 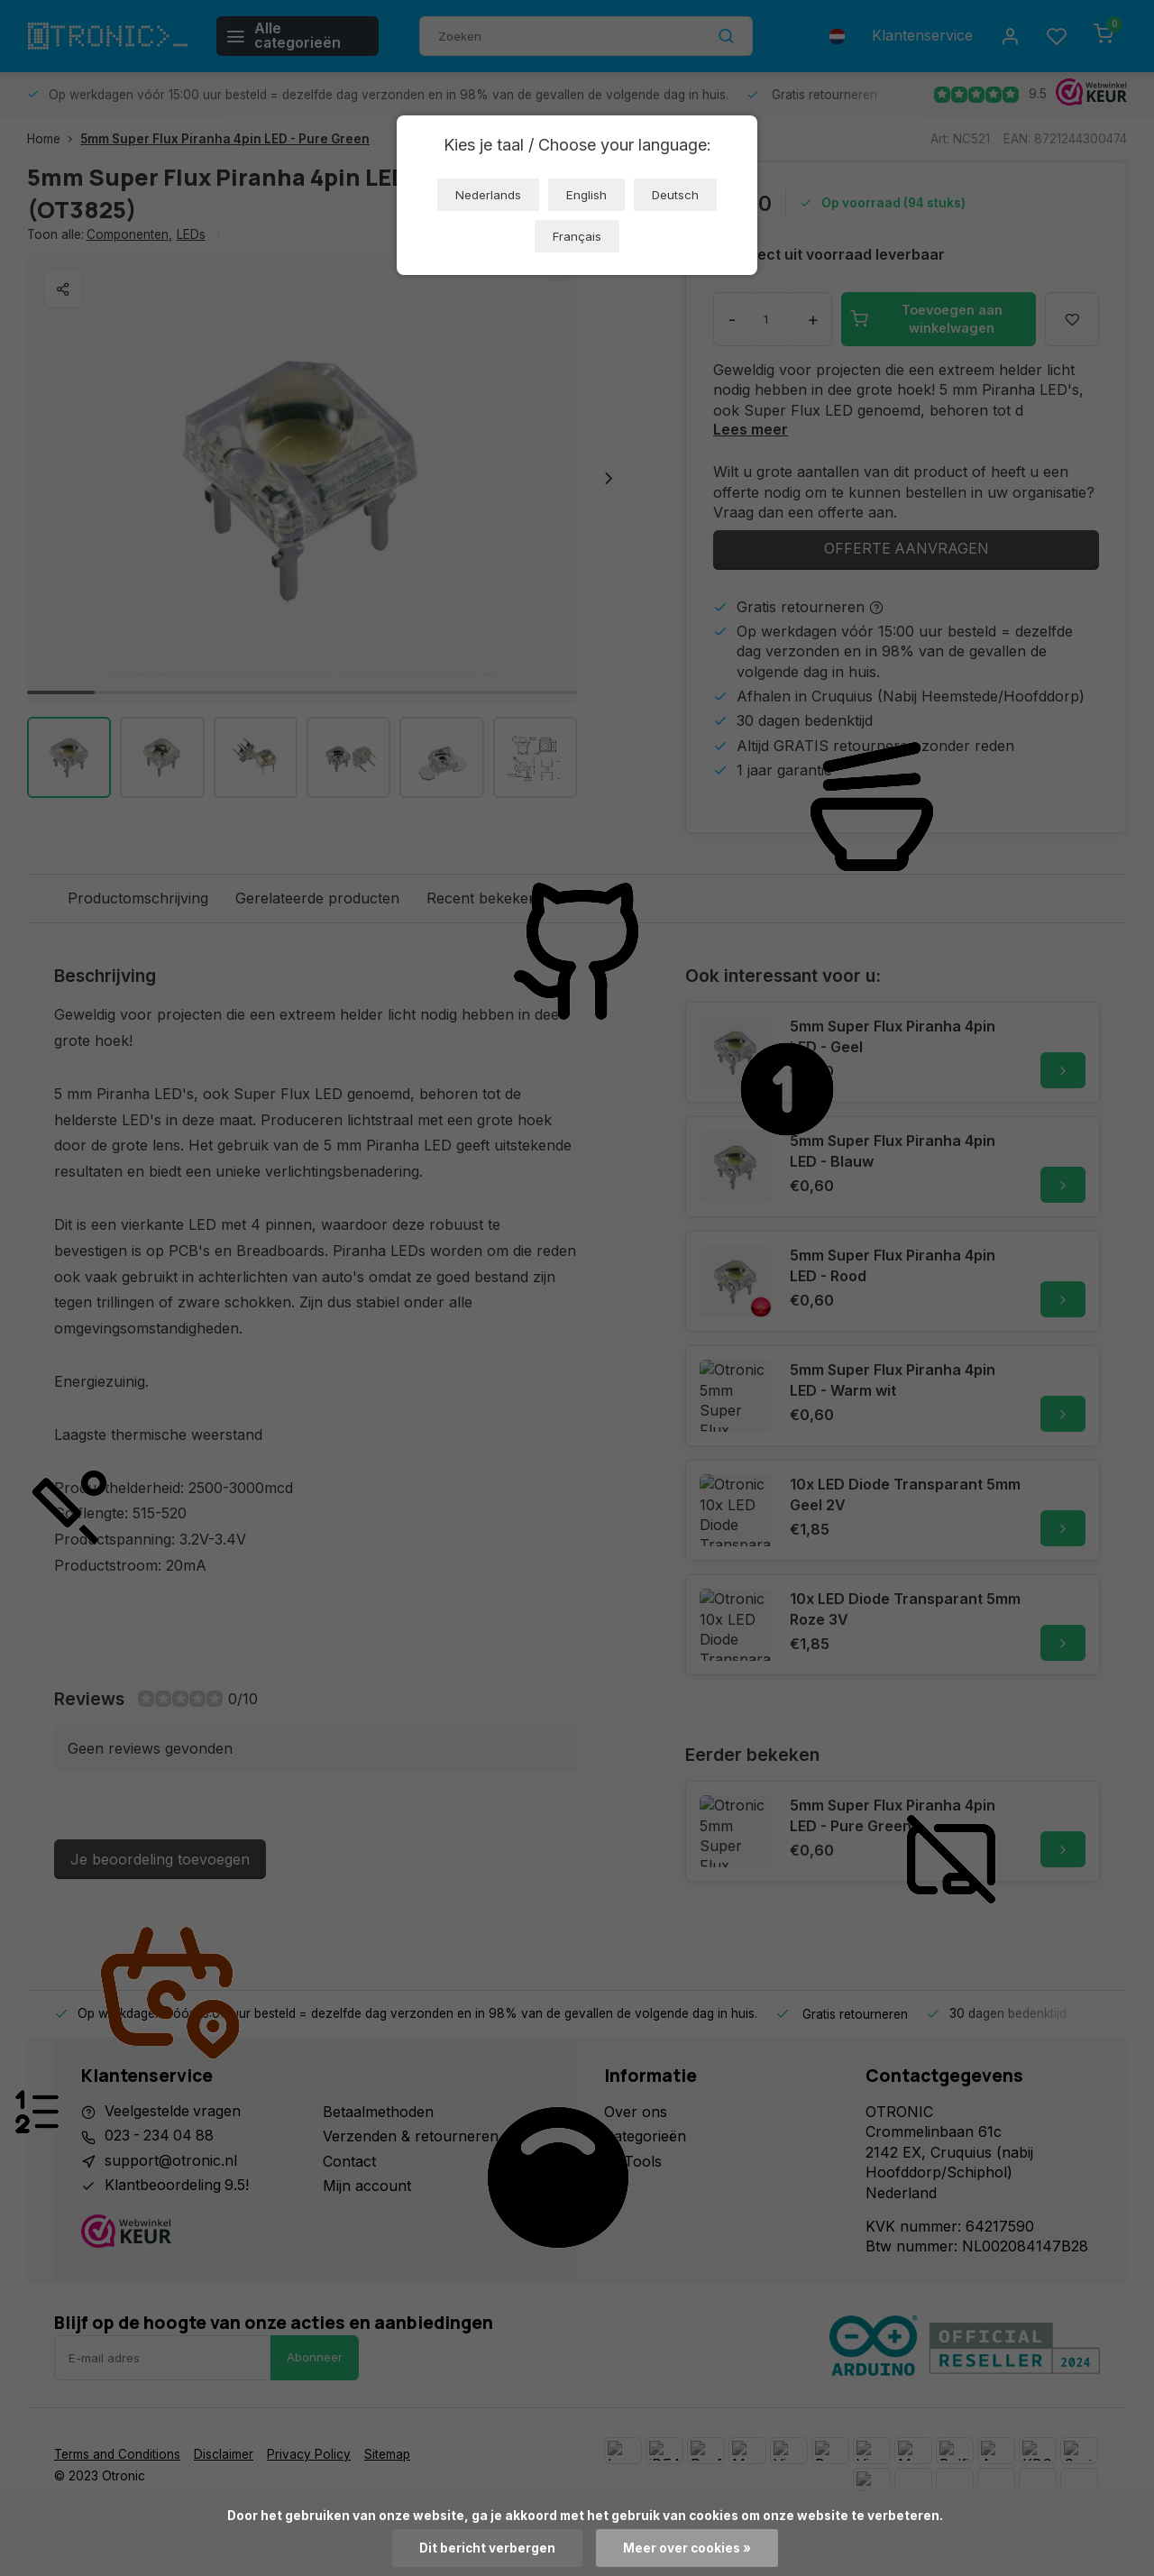 What do you see at coordinates (37, 2112) in the screenshot?
I see `create a numbered list` at bounding box center [37, 2112].